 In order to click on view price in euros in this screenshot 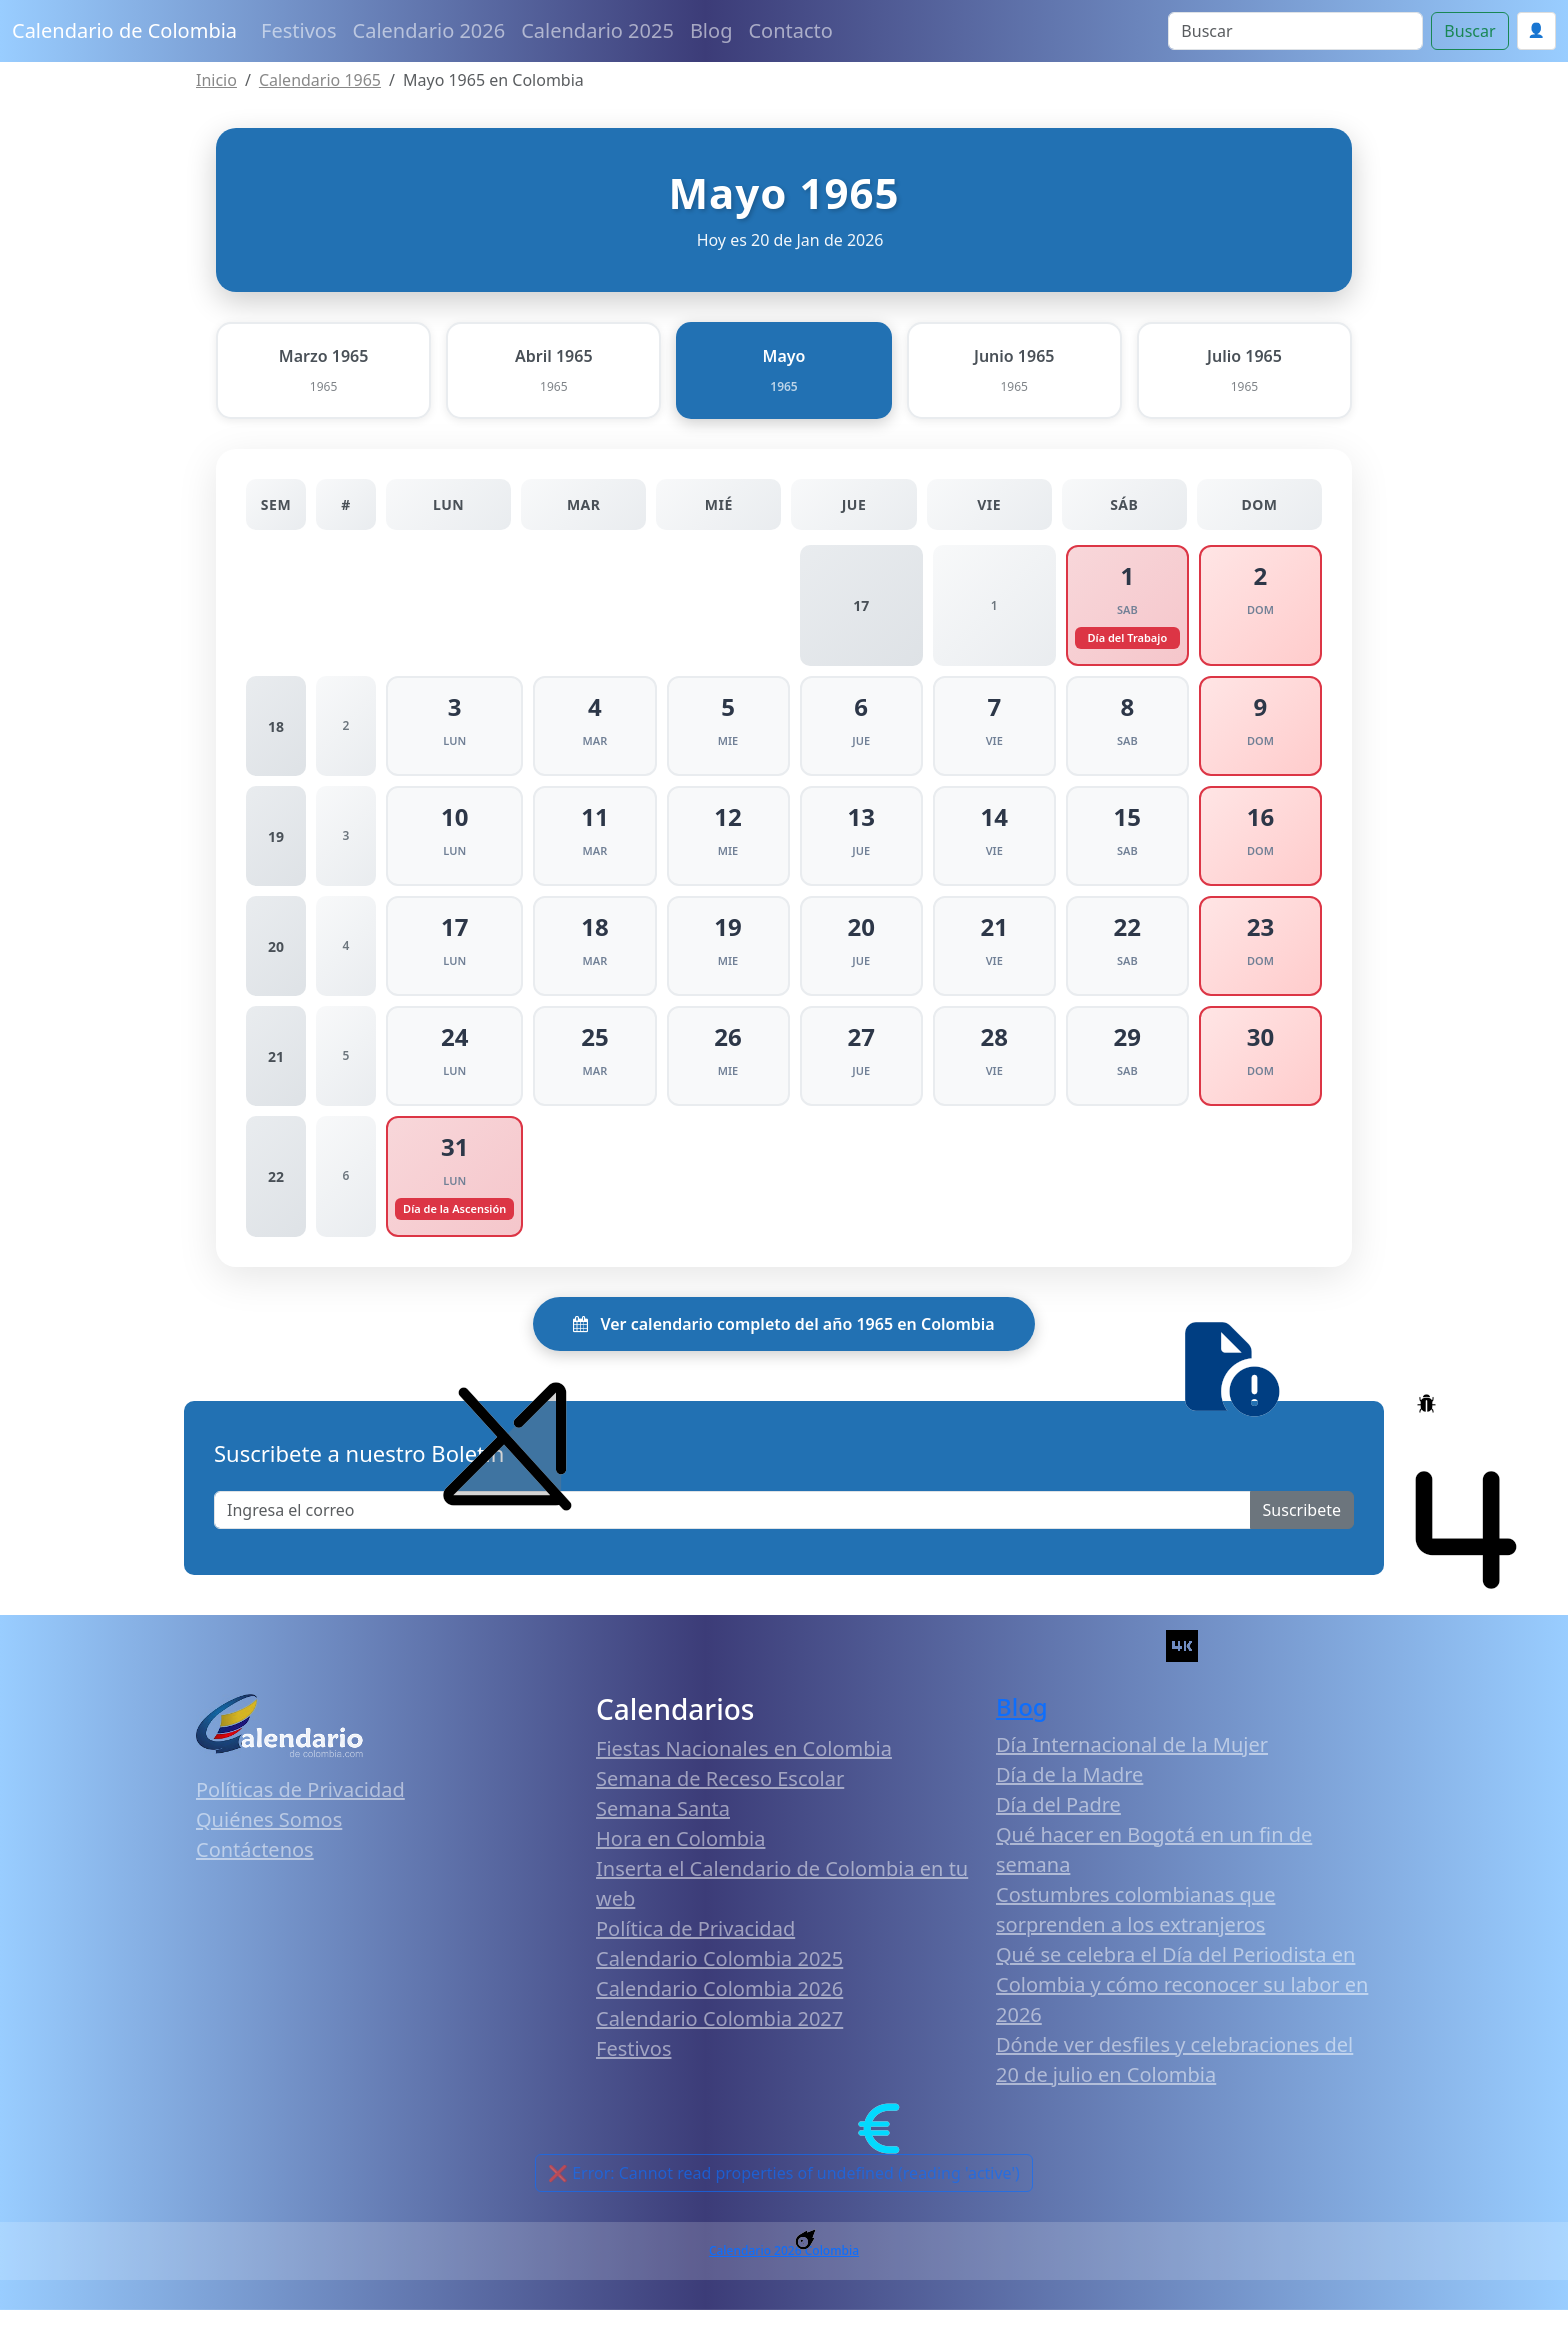, I will do `click(881, 2128)`.